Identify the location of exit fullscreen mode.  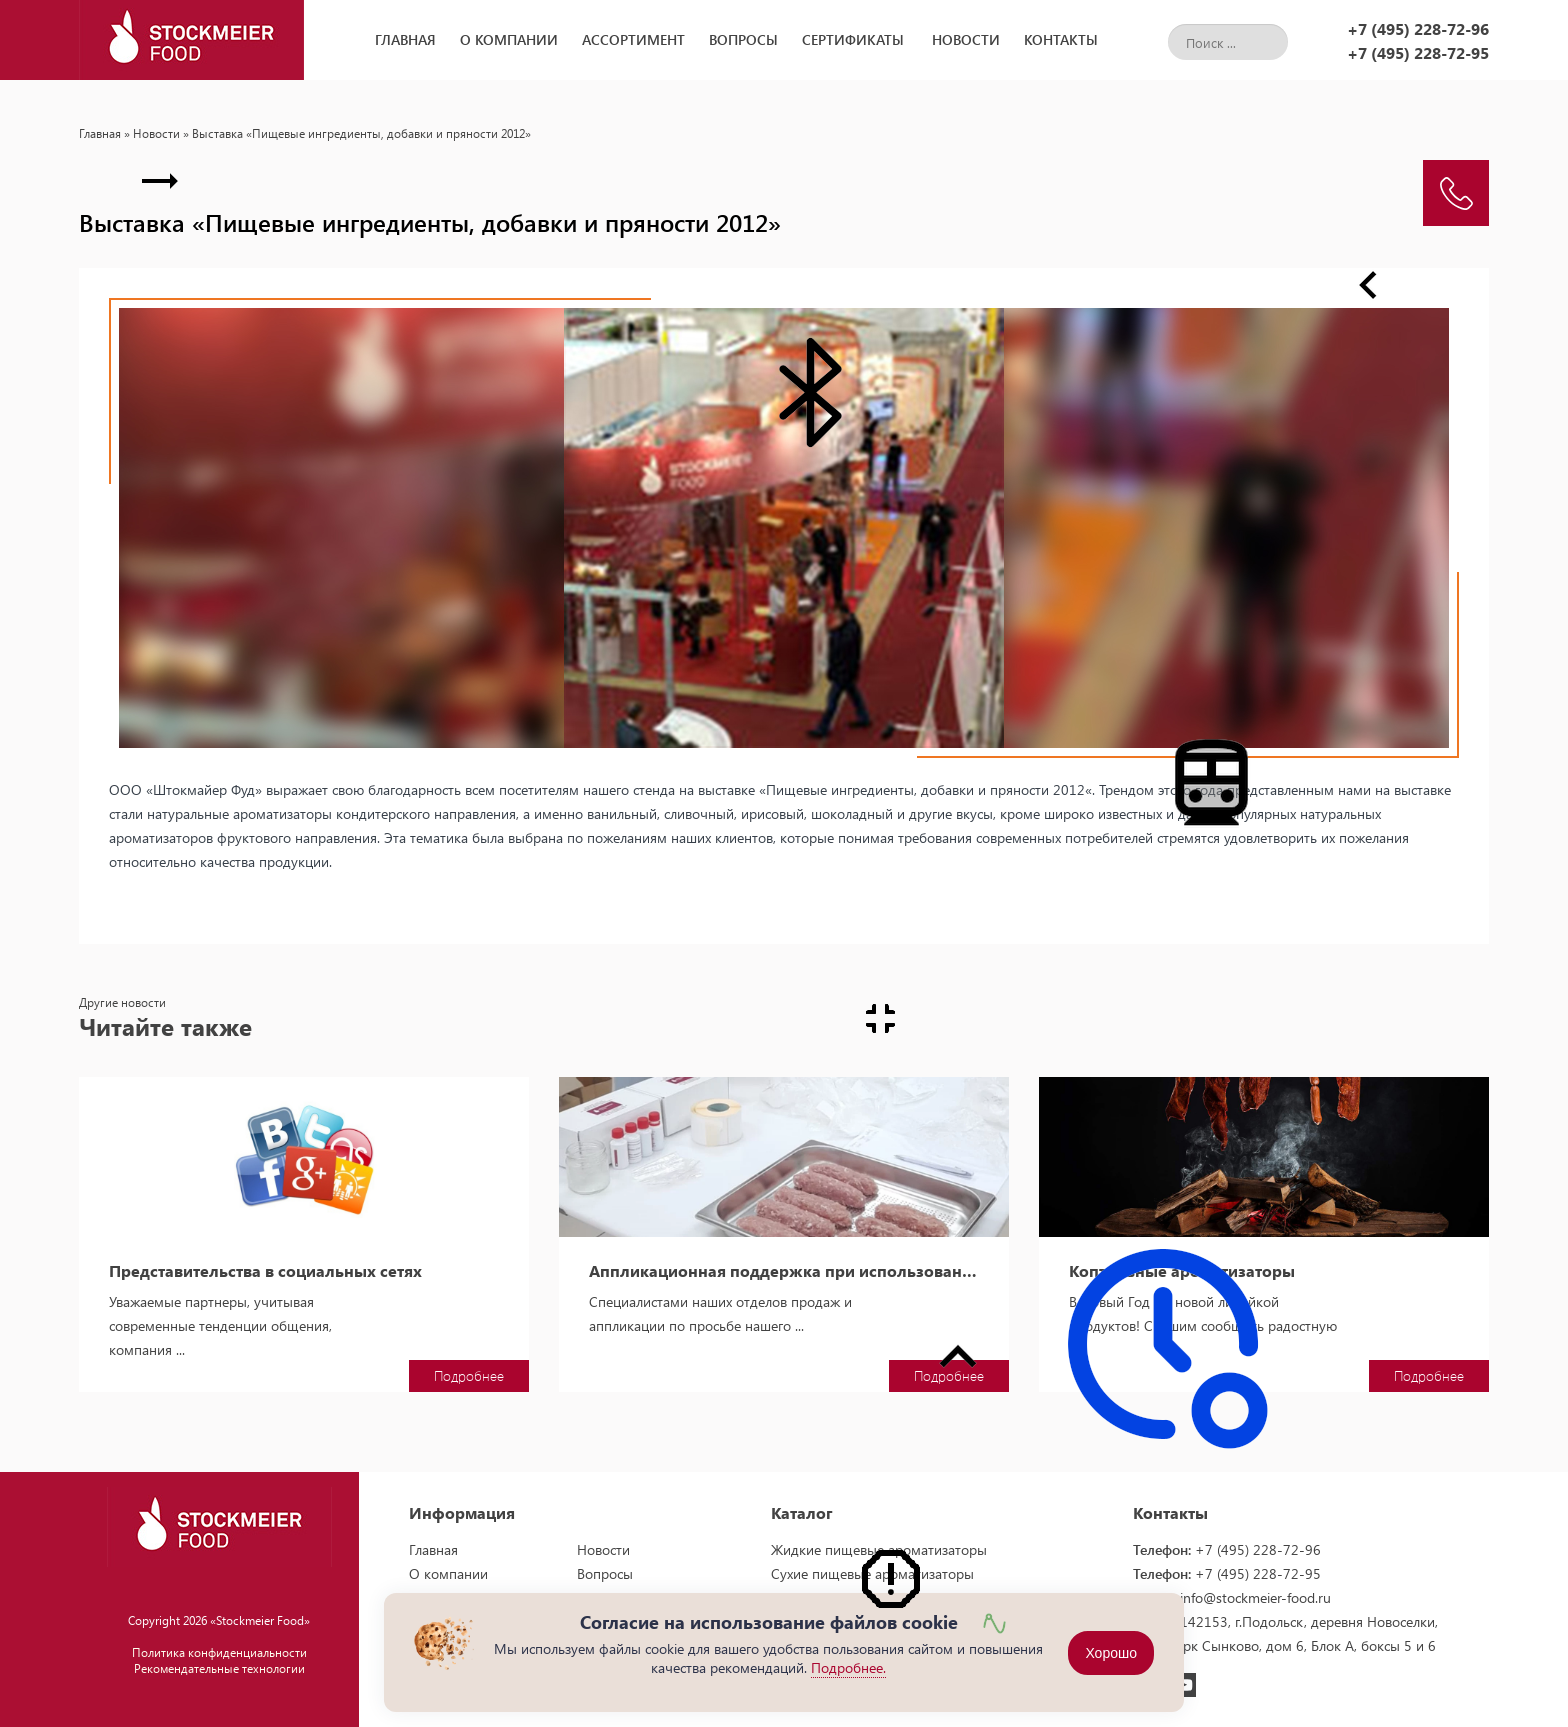
(880, 1018).